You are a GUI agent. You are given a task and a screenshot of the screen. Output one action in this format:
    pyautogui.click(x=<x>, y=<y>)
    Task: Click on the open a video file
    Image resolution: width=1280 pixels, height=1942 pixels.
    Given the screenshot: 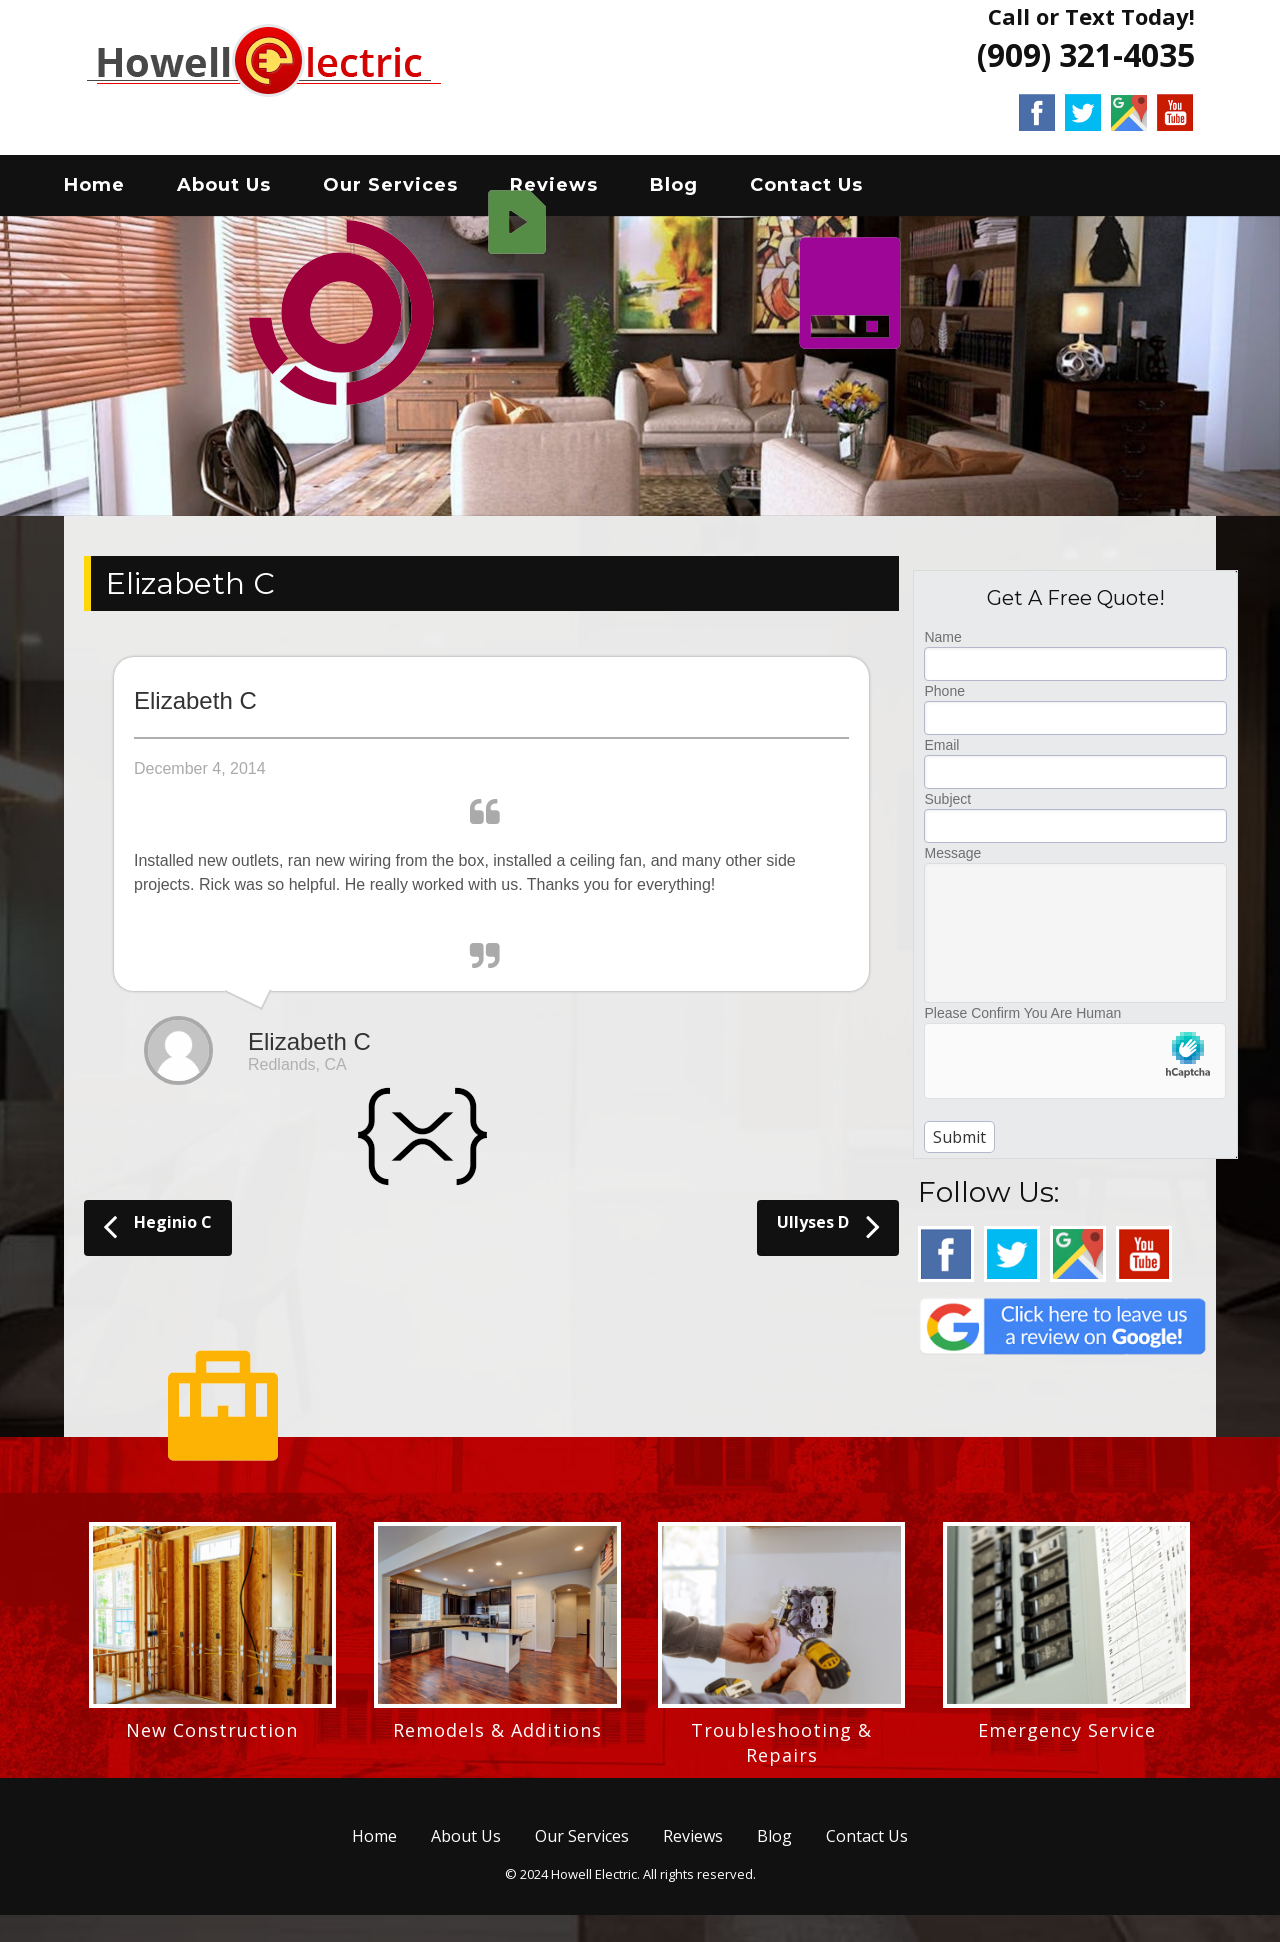 What is the action you would take?
    pyautogui.click(x=517, y=222)
    